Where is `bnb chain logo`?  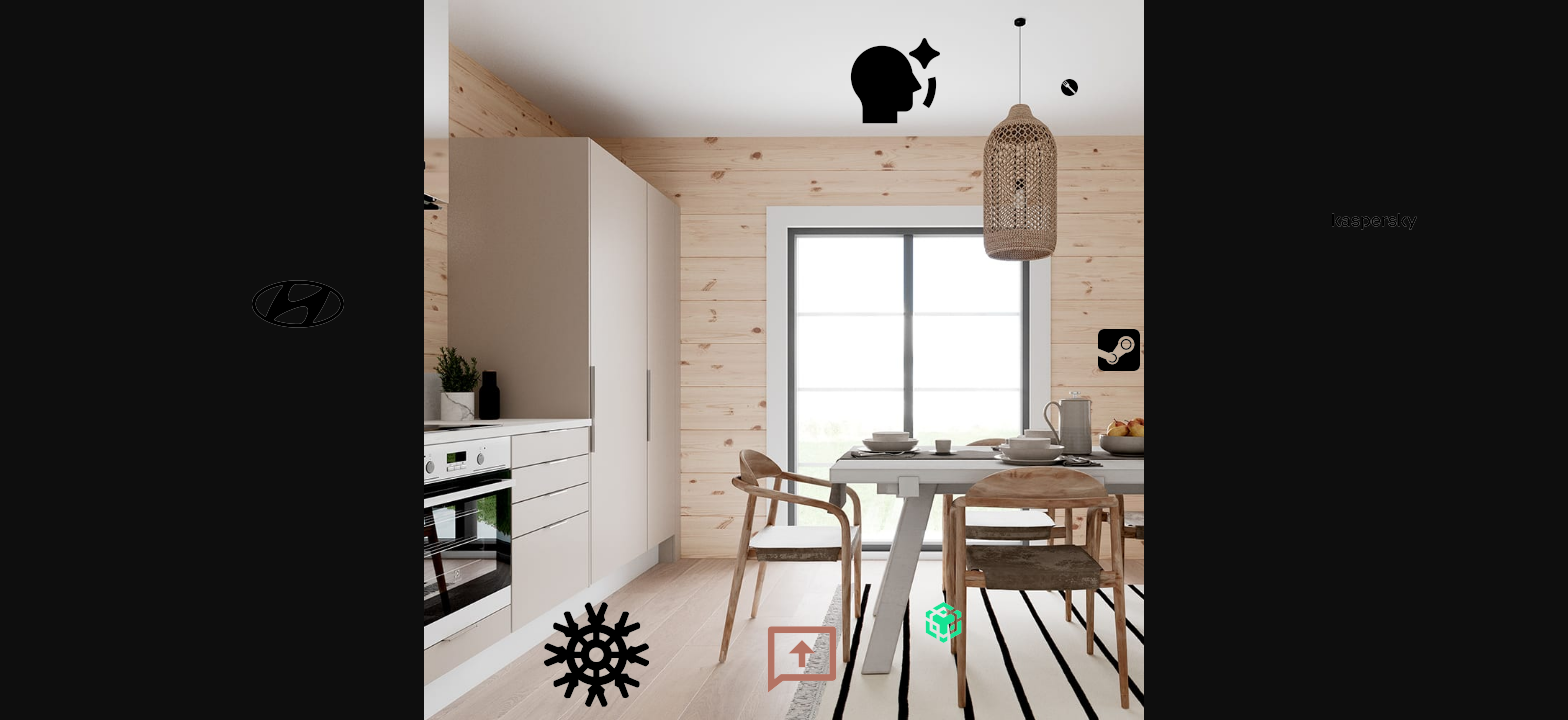
bnb chain logo is located at coordinates (943, 622).